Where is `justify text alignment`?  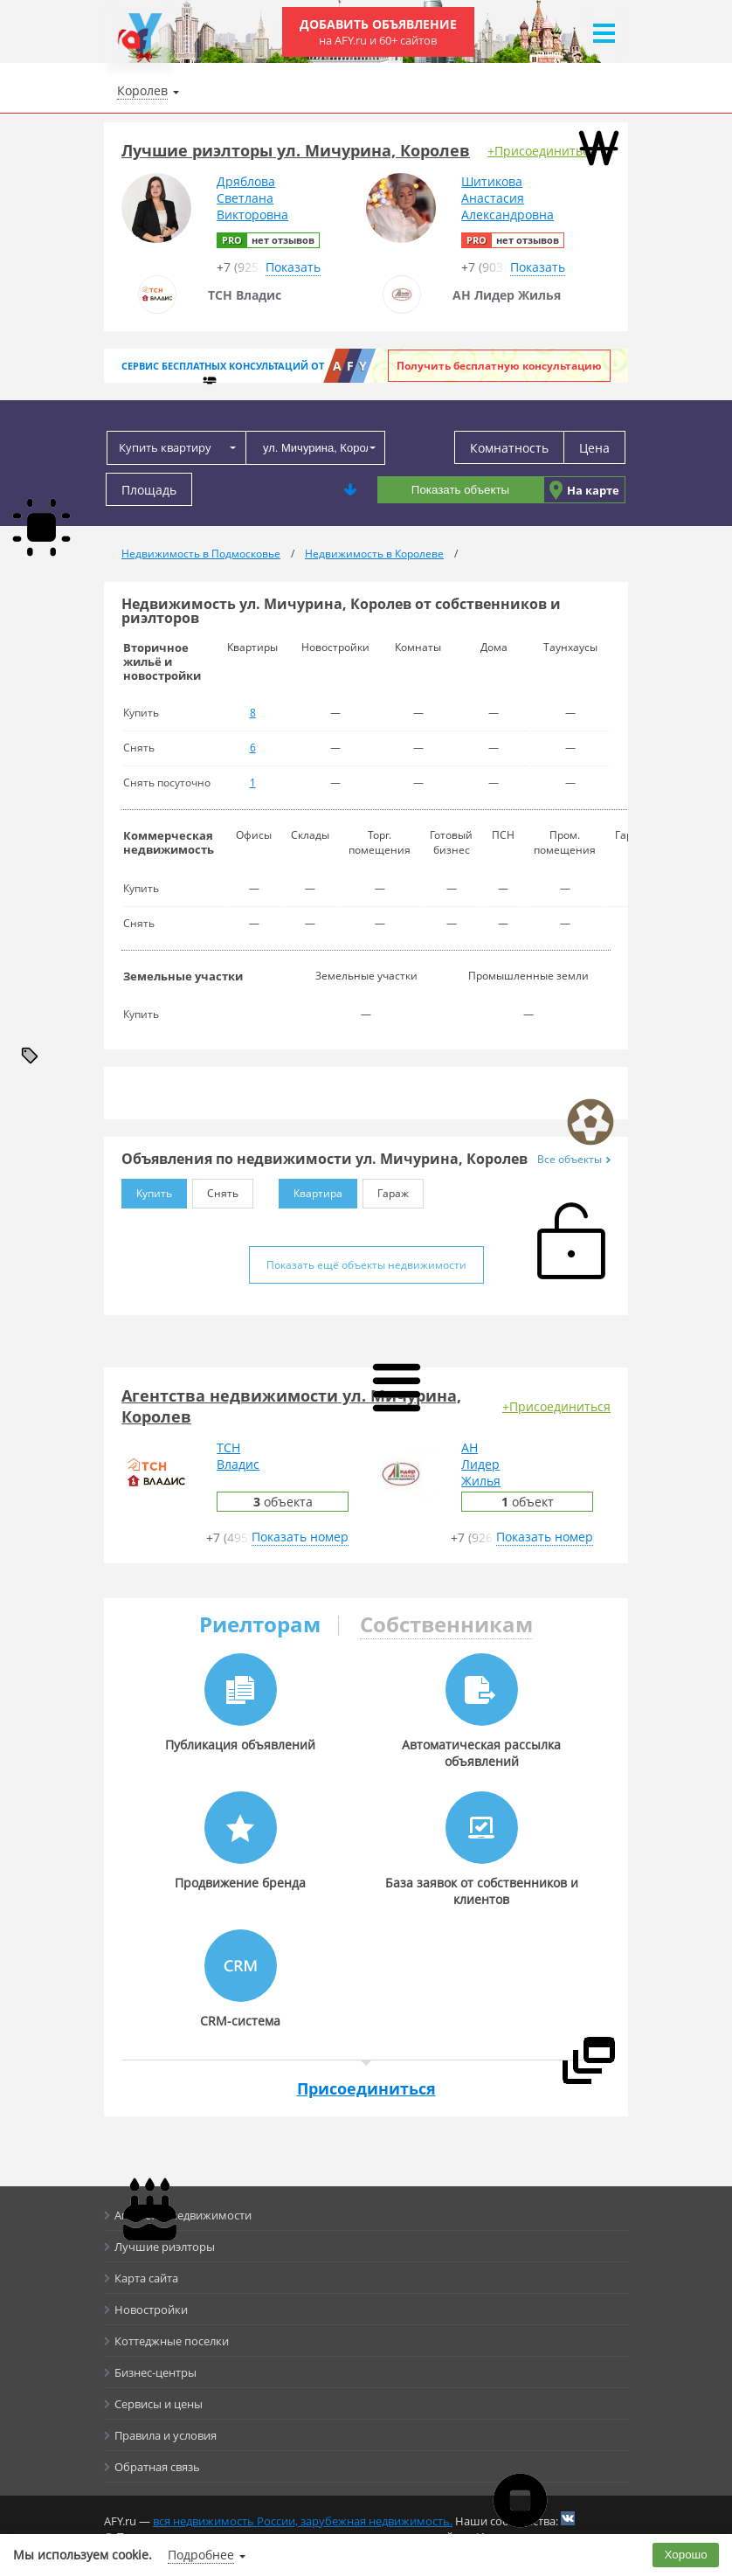 justify text alignment is located at coordinates (397, 1388).